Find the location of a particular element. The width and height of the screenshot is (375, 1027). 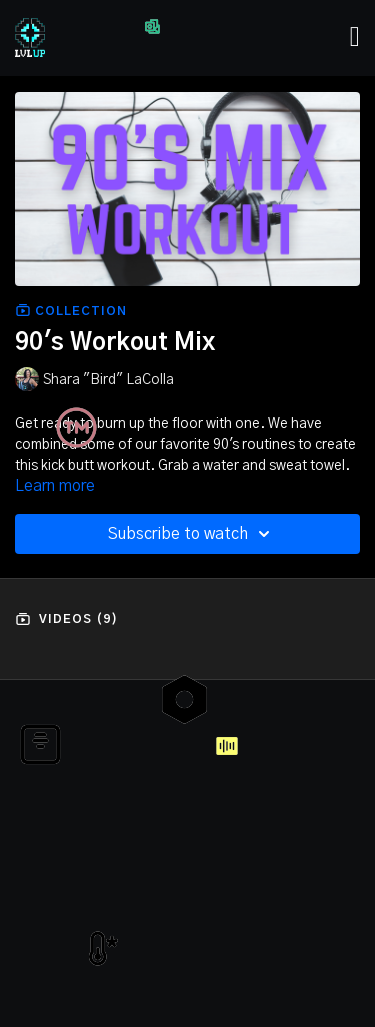

access audio or sound settings is located at coordinates (227, 746).